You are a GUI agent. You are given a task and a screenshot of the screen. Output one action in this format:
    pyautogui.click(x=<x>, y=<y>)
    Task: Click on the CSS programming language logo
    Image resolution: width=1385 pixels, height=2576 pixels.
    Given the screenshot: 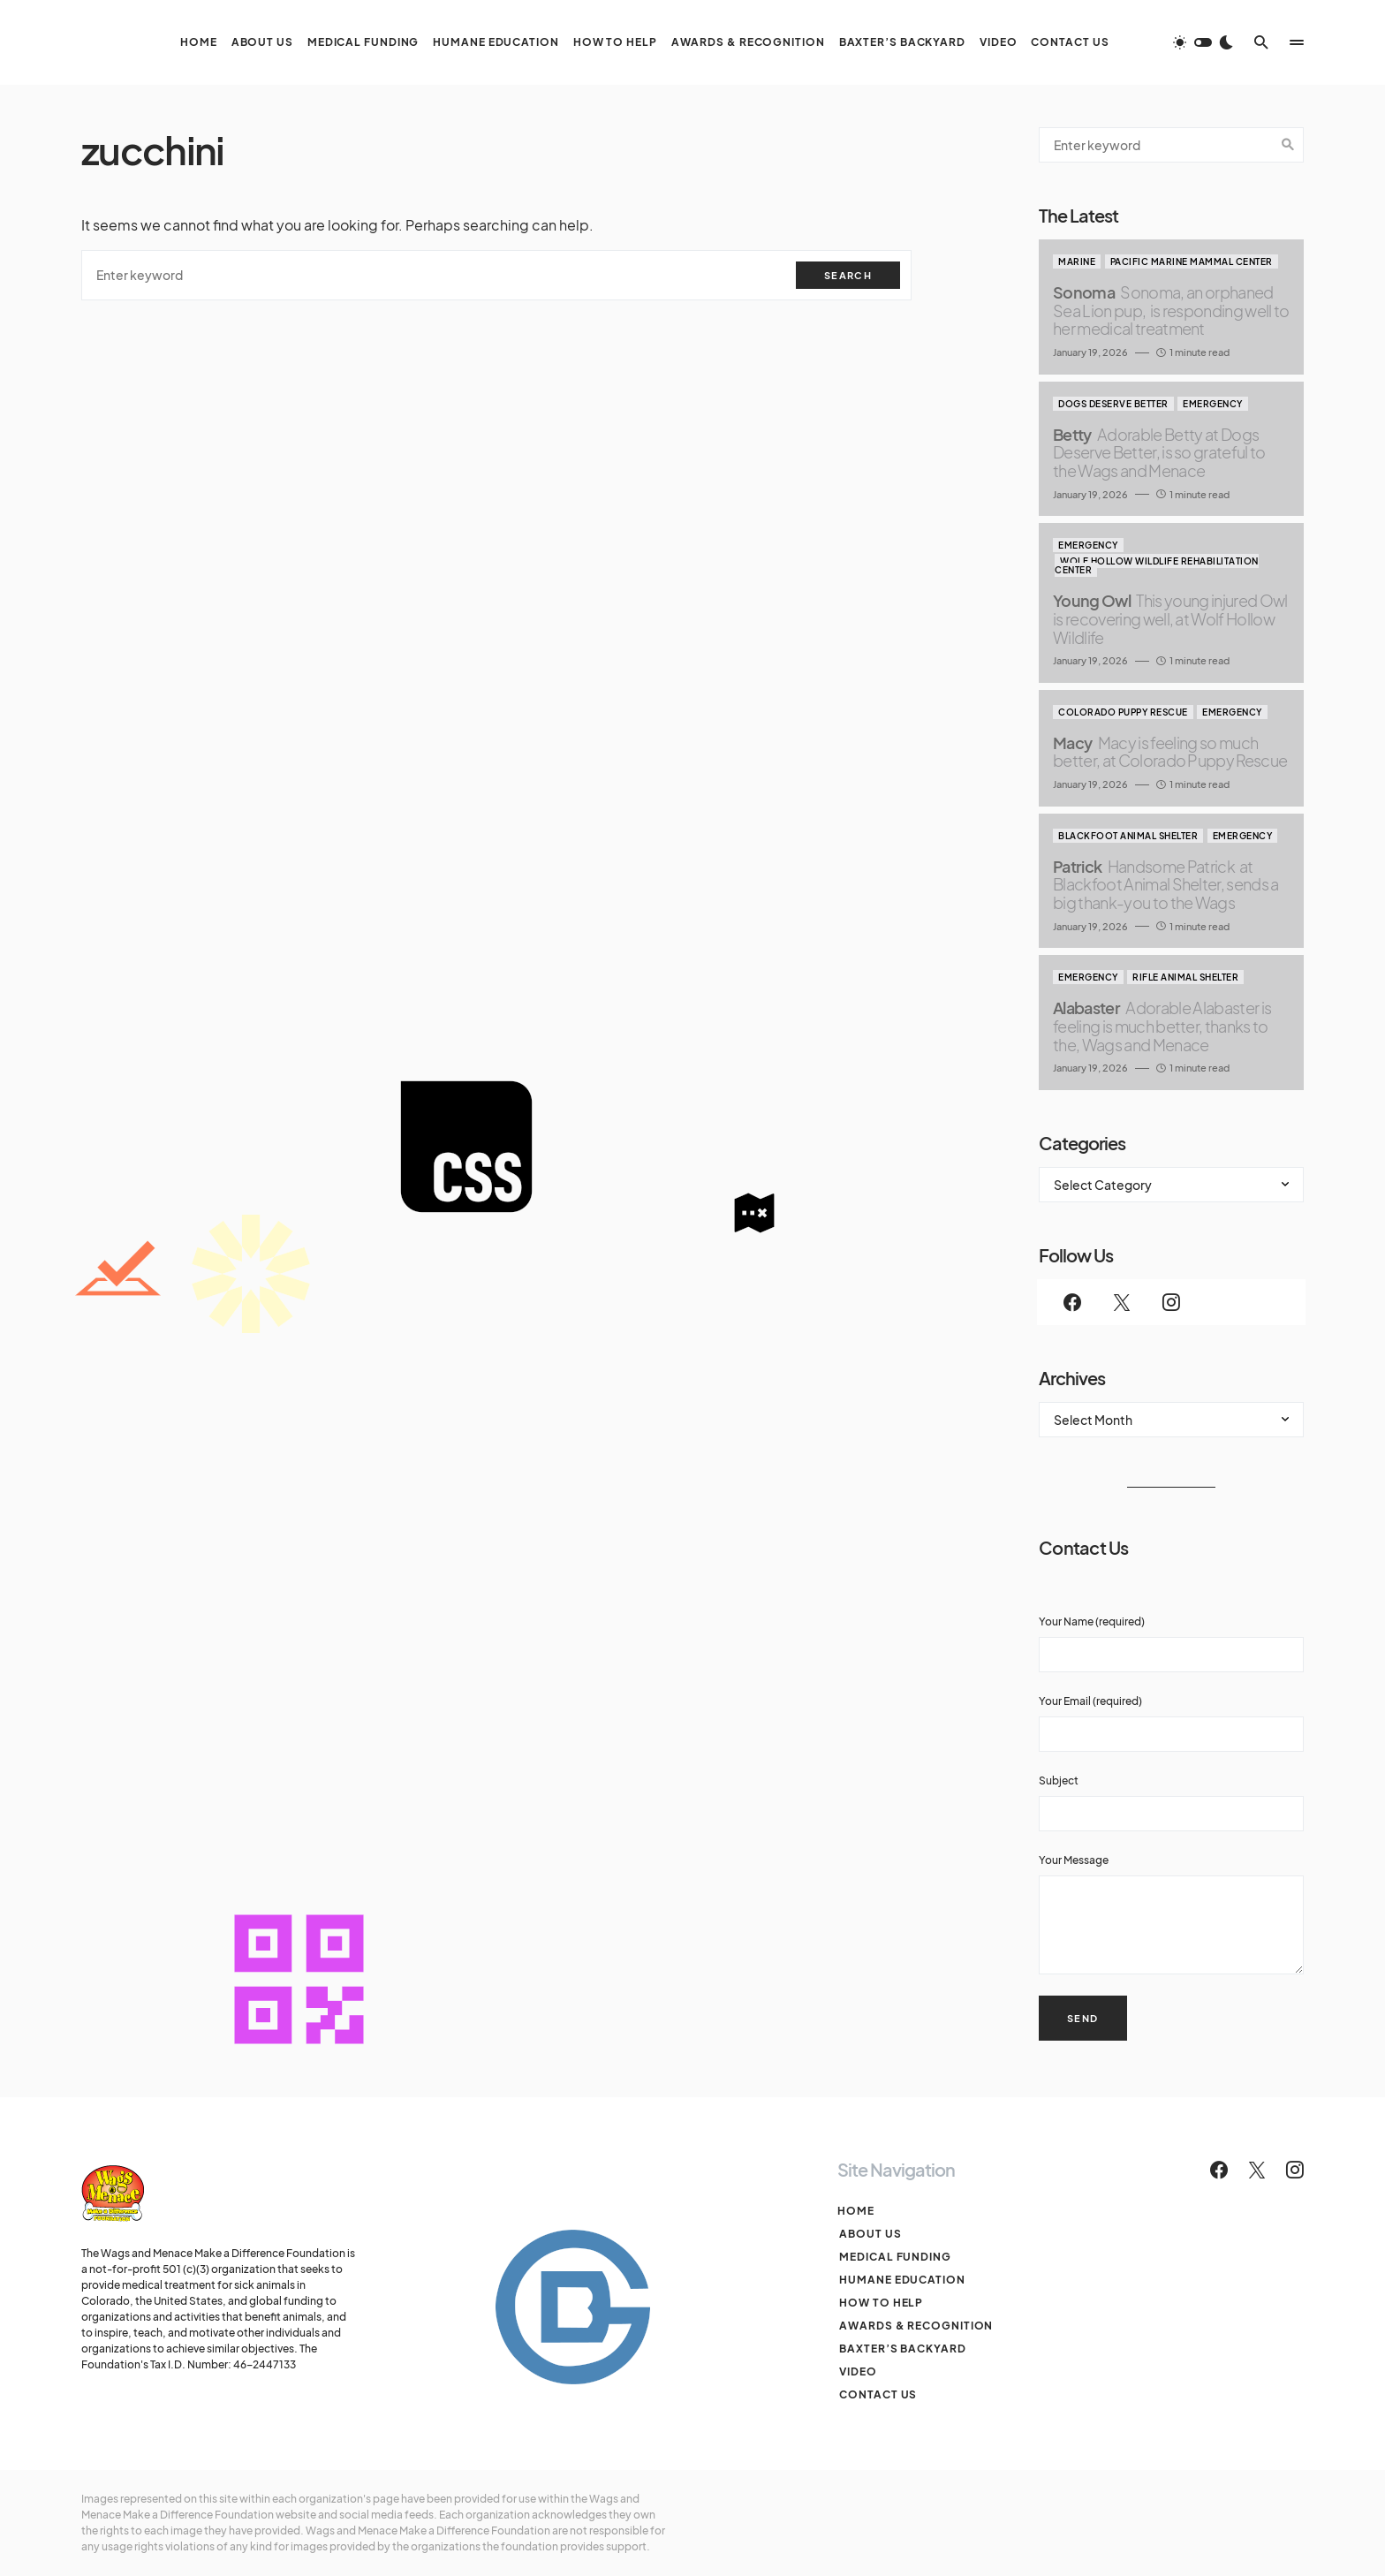 What is the action you would take?
    pyautogui.click(x=466, y=1147)
    